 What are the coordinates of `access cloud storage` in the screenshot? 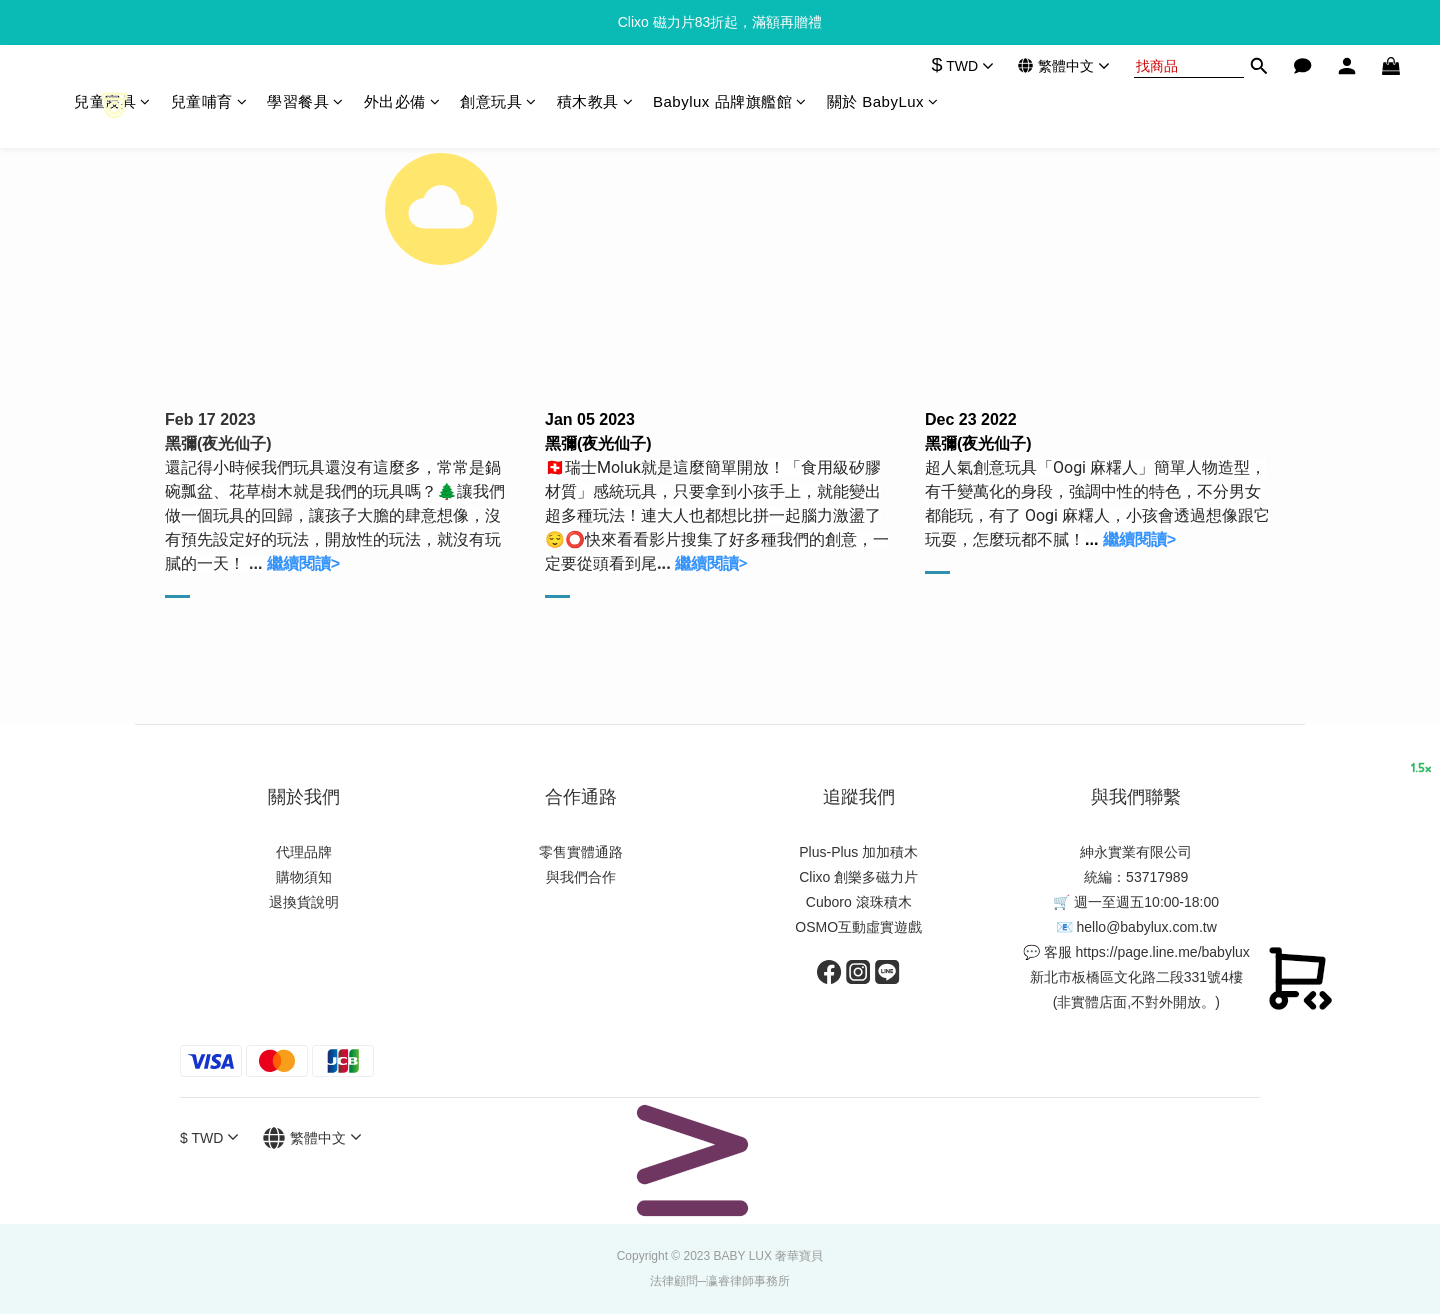 It's located at (441, 209).